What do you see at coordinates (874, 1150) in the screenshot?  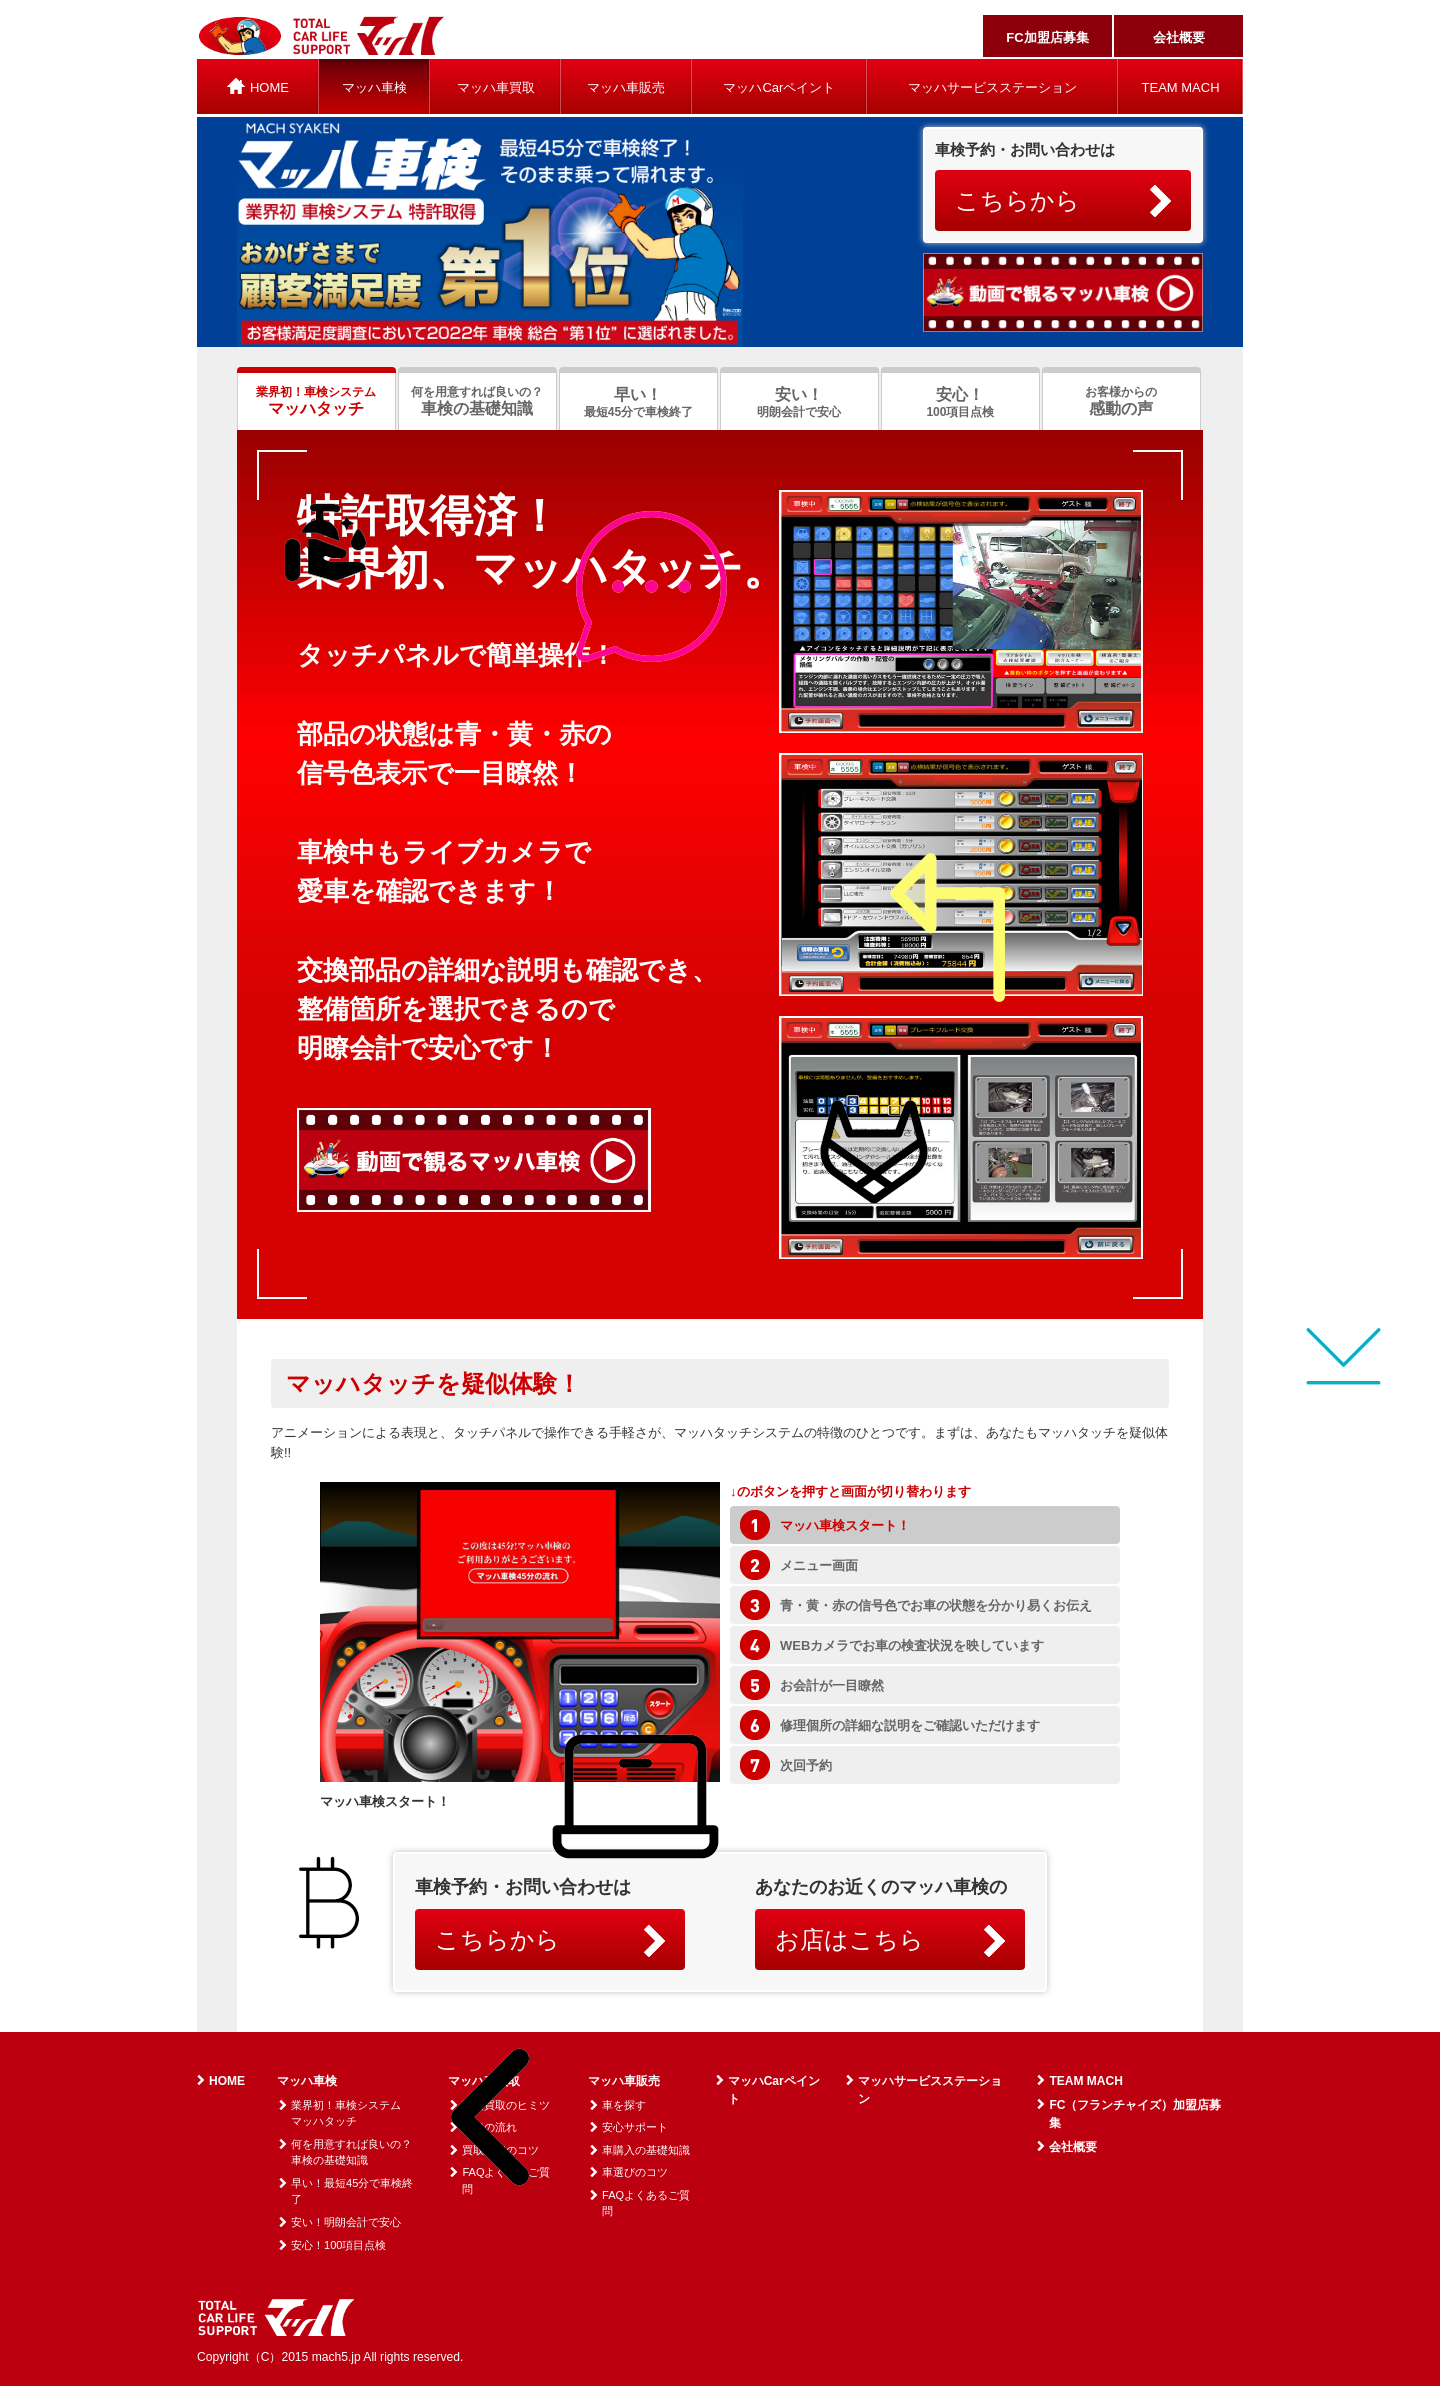 I see `open GitLab repository` at bounding box center [874, 1150].